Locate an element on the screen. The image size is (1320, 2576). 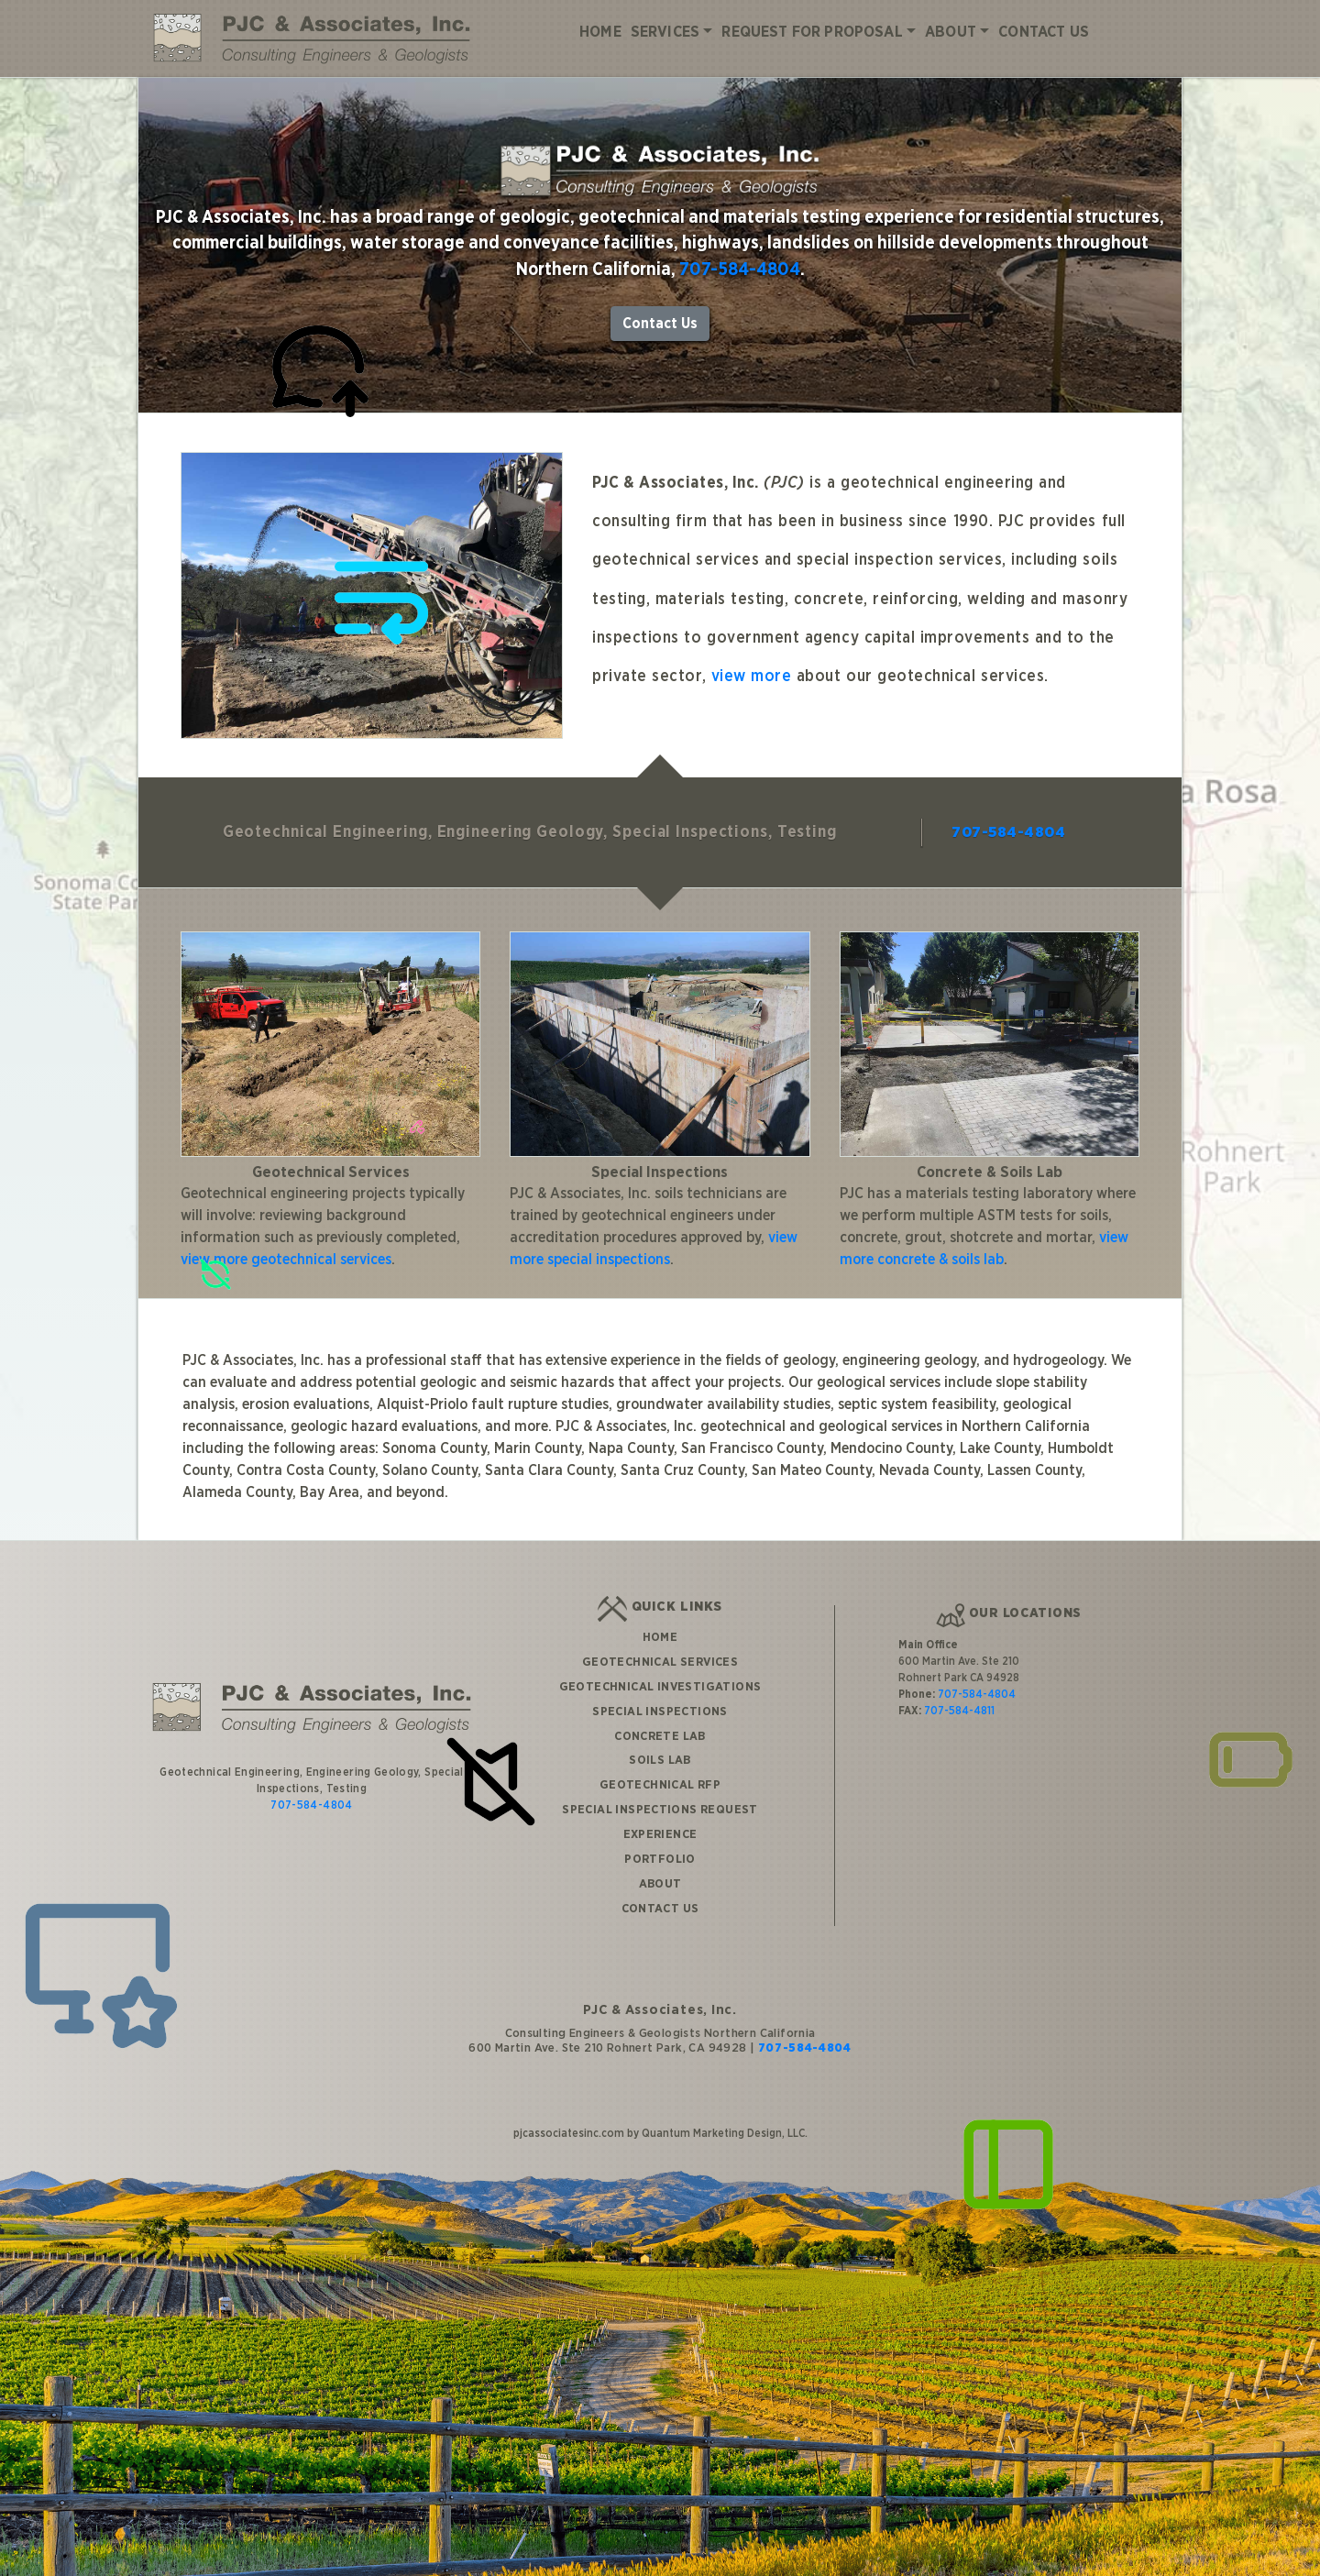
toggle sidebar navigation is located at coordinates (1008, 2164).